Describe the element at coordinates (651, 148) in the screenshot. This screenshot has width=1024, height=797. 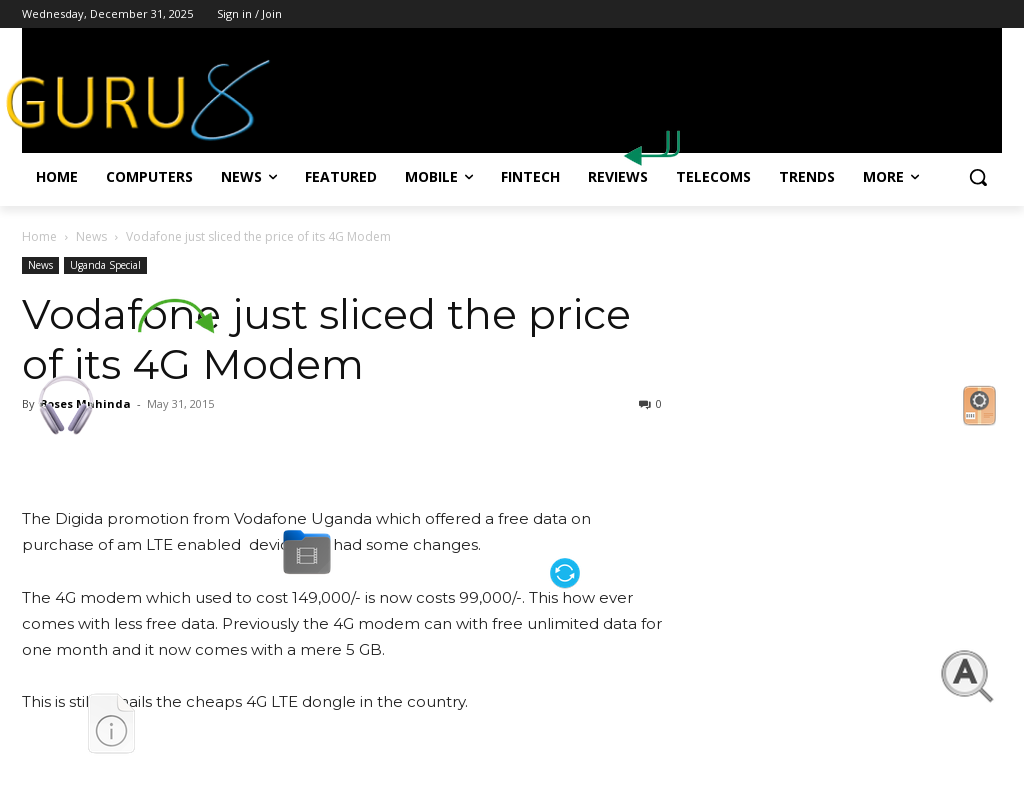
I see `reply all to an email message` at that location.